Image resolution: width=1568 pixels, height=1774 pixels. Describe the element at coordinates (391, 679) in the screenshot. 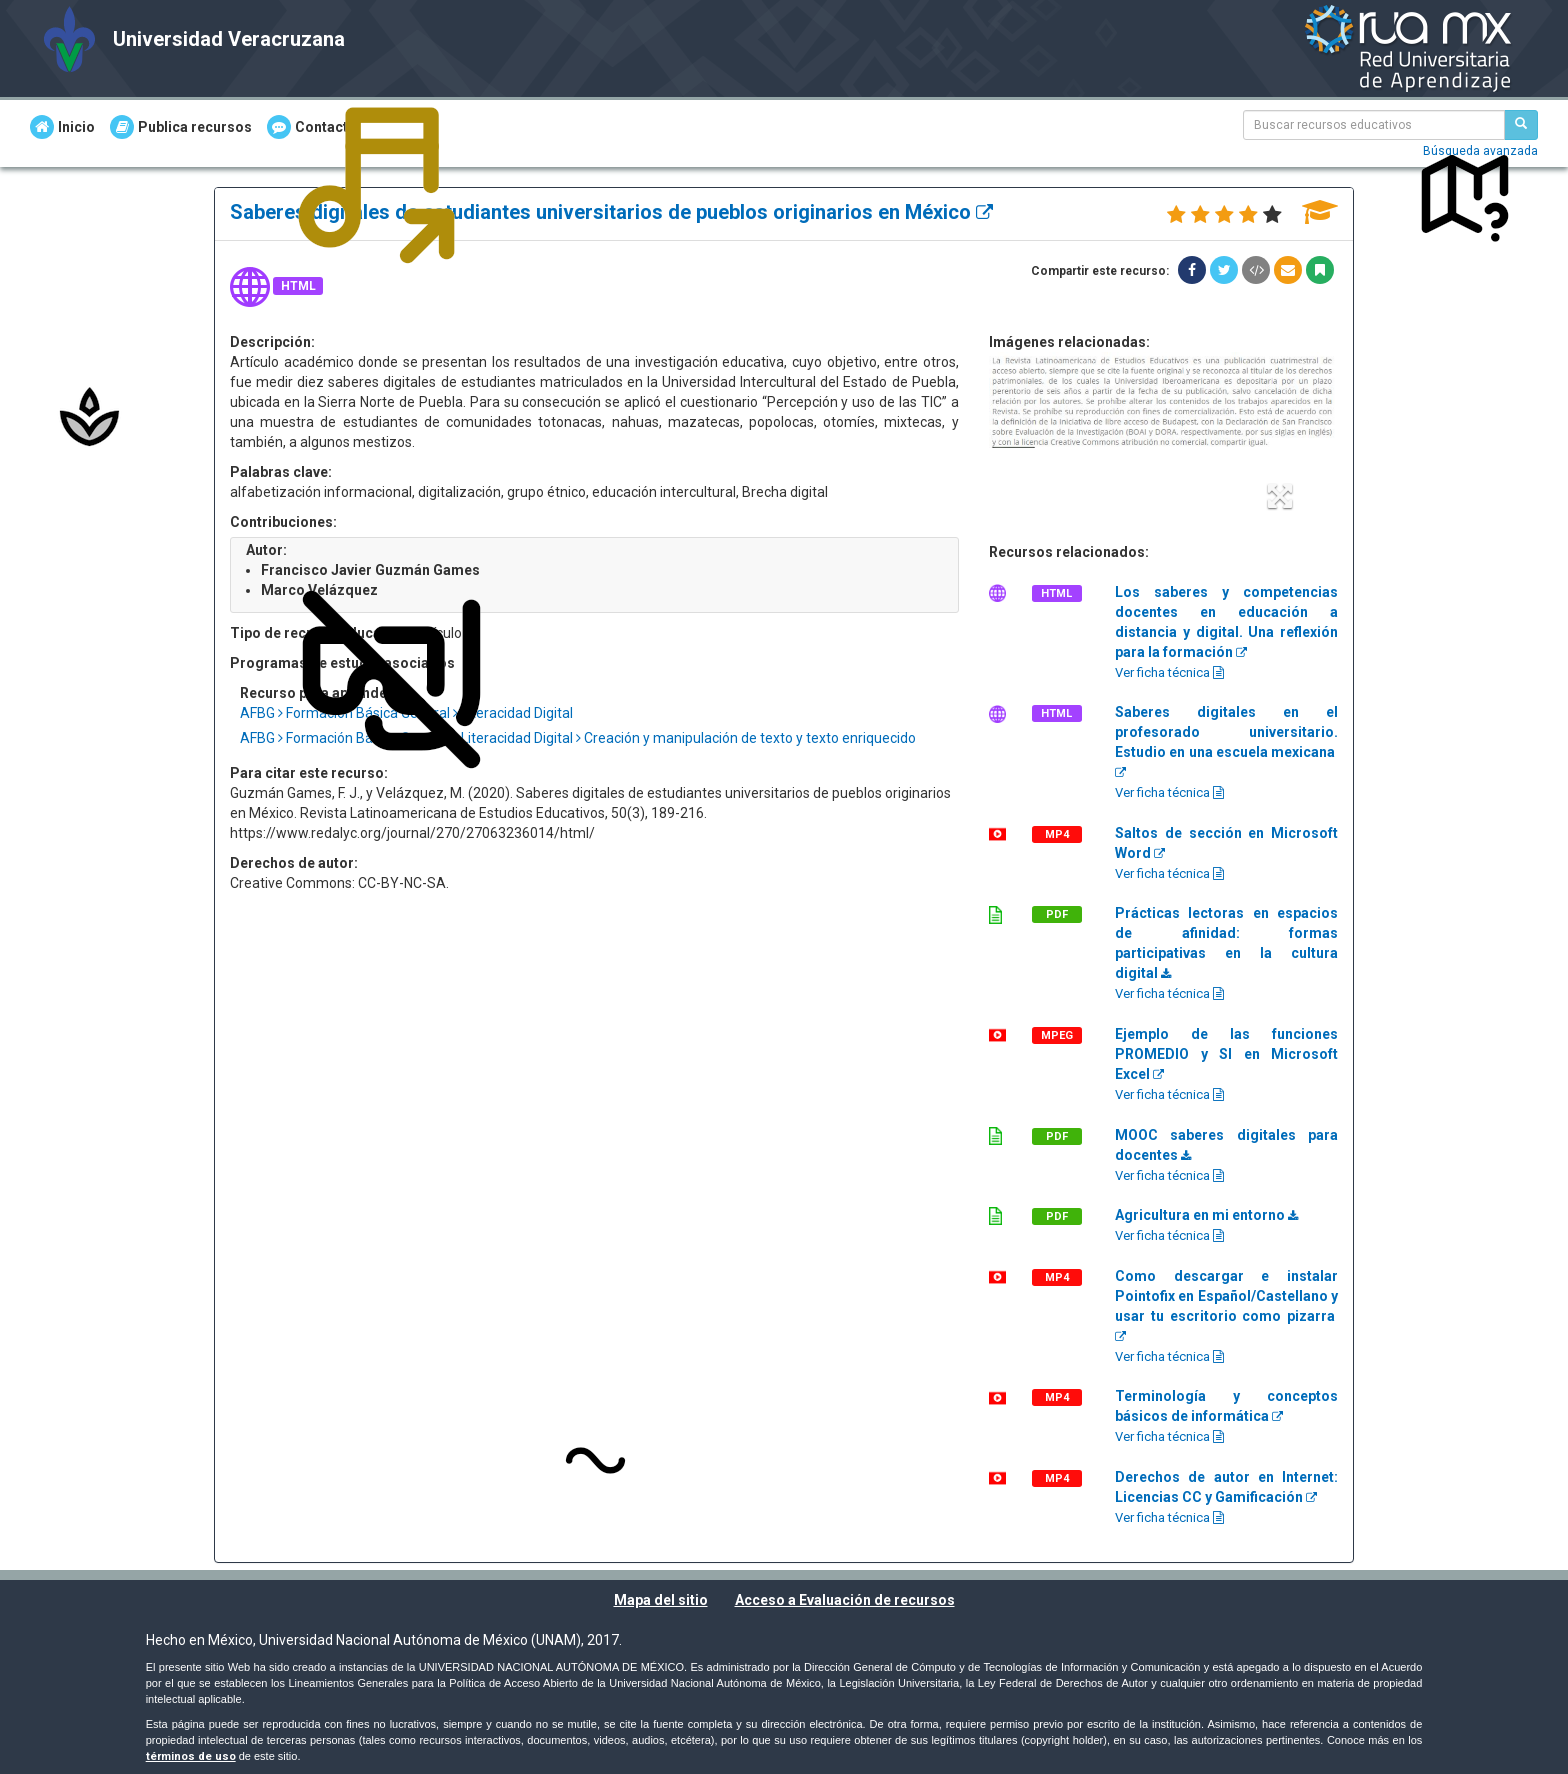

I see `disable scuba or diving mode` at that location.